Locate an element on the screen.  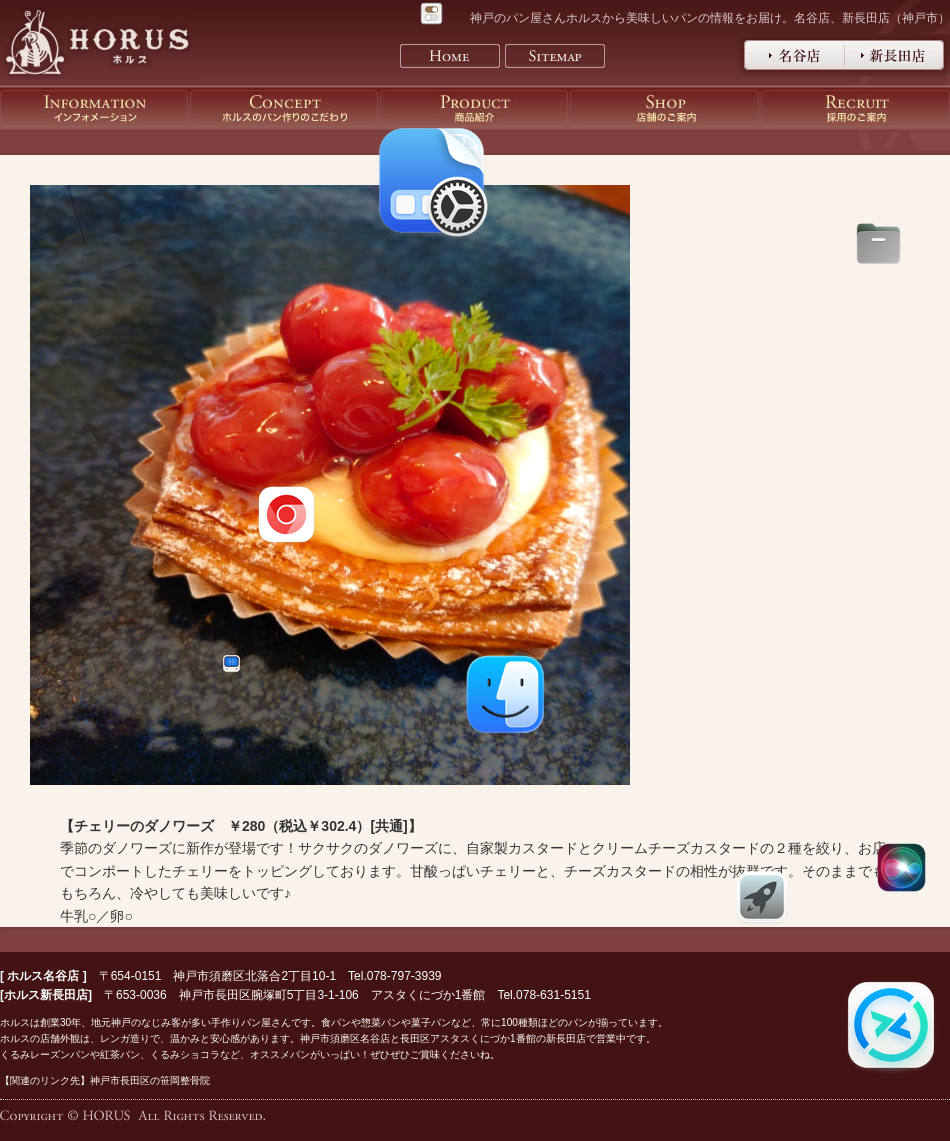
open system profiler application is located at coordinates (431, 180).